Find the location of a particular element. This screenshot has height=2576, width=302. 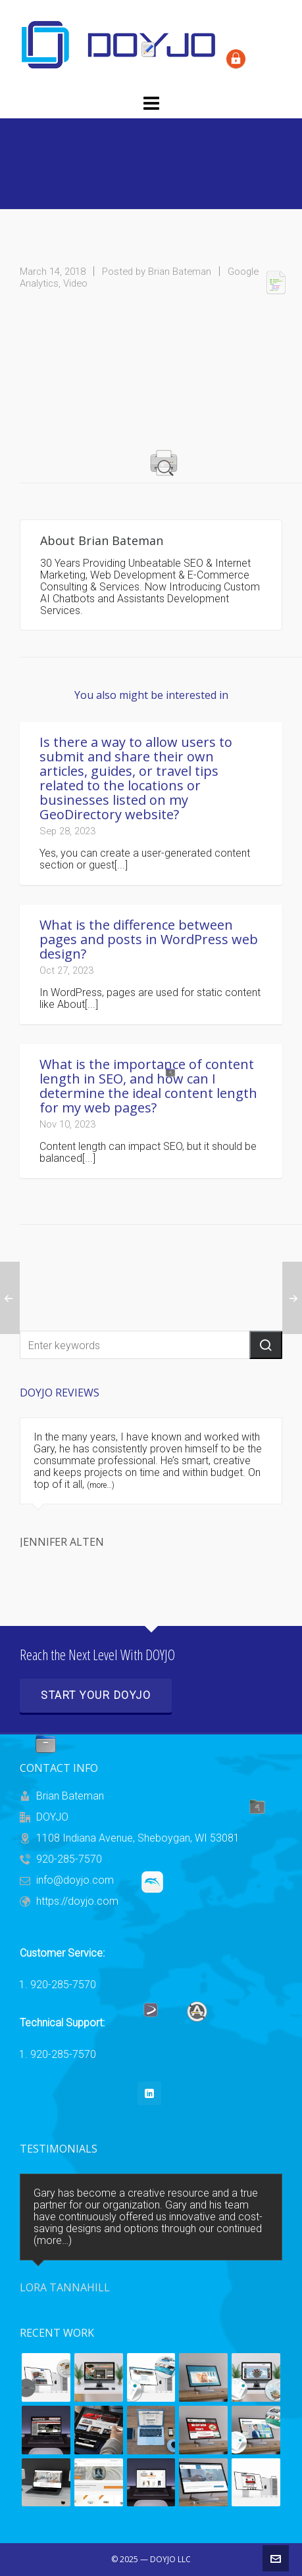

launch the devuan linux application is located at coordinates (151, 2010).